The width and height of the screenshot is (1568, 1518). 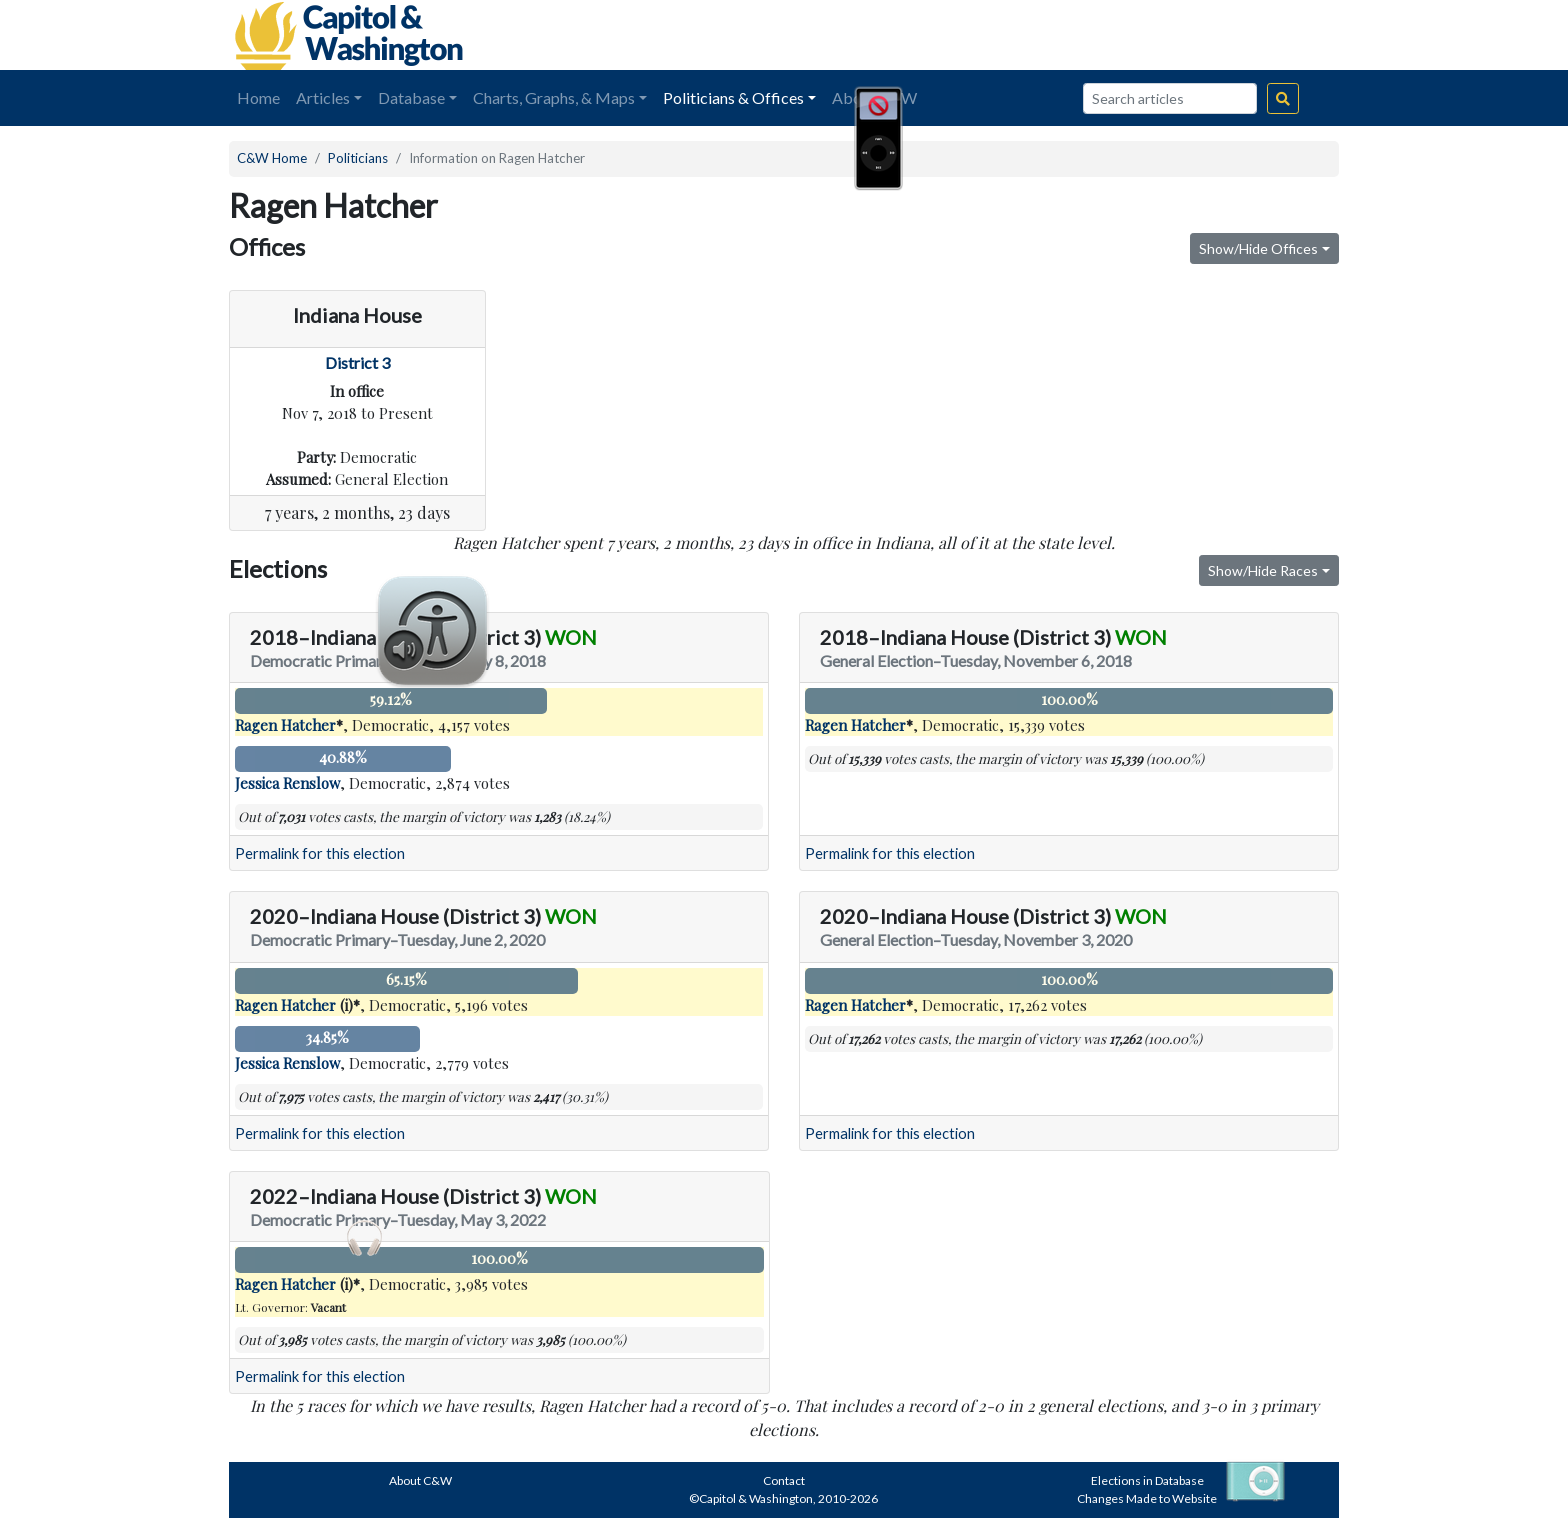 I want to click on connect bluetooth headphones, so click(x=364, y=1238).